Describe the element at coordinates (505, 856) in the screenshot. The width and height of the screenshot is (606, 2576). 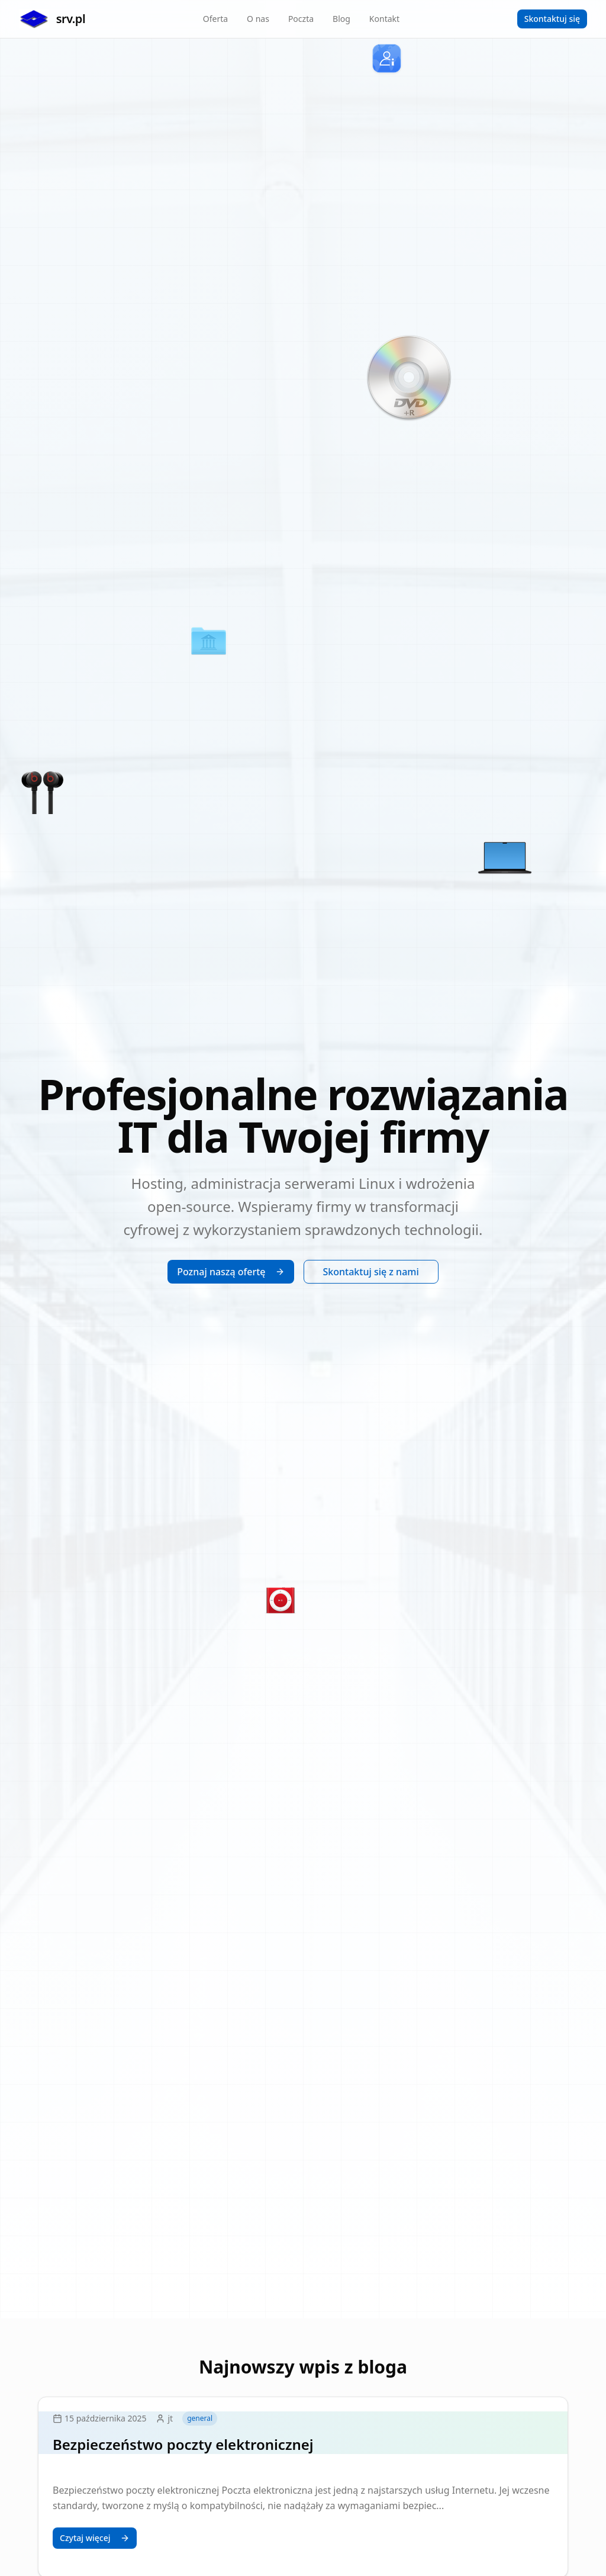
I see `indicates a macbook pro 16-inch device in system settings` at that location.